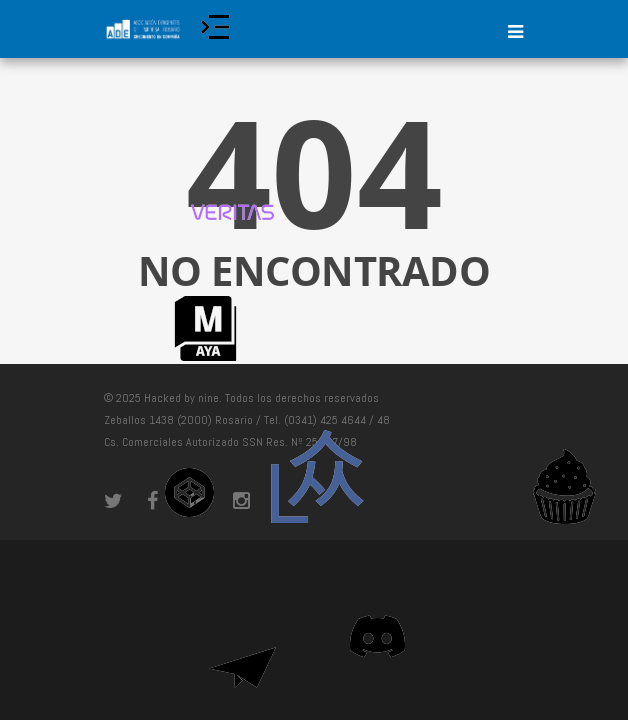 The width and height of the screenshot is (628, 720). Describe the element at coordinates (242, 667) in the screenshot. I see `minutemailer logo` at that location.